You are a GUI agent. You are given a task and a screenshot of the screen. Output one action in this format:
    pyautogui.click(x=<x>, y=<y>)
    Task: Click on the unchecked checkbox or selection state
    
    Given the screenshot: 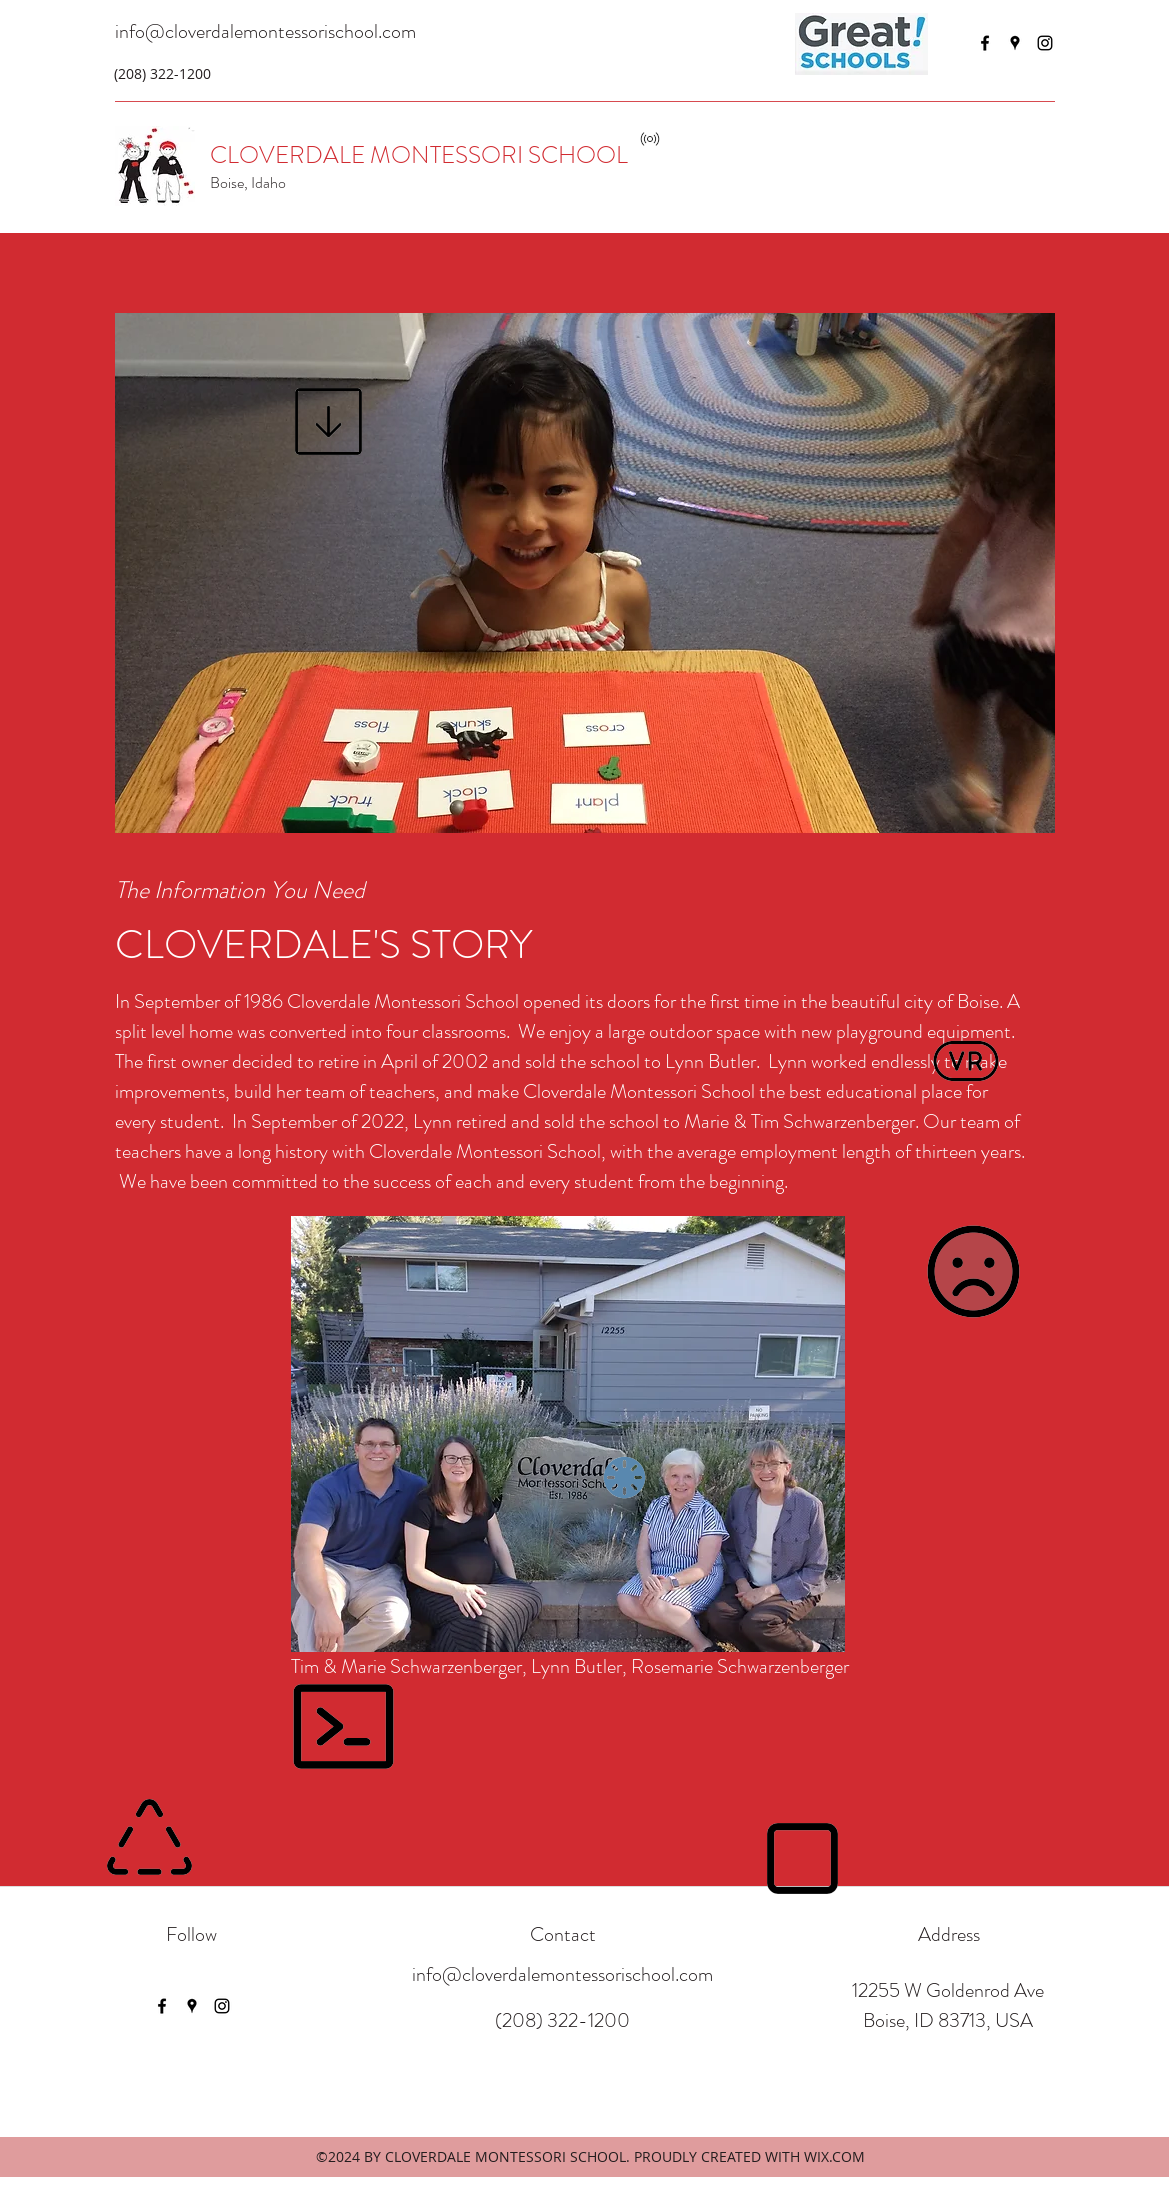 What is the action you would take?
    pyautogui.click(x=802, y=1858)
    